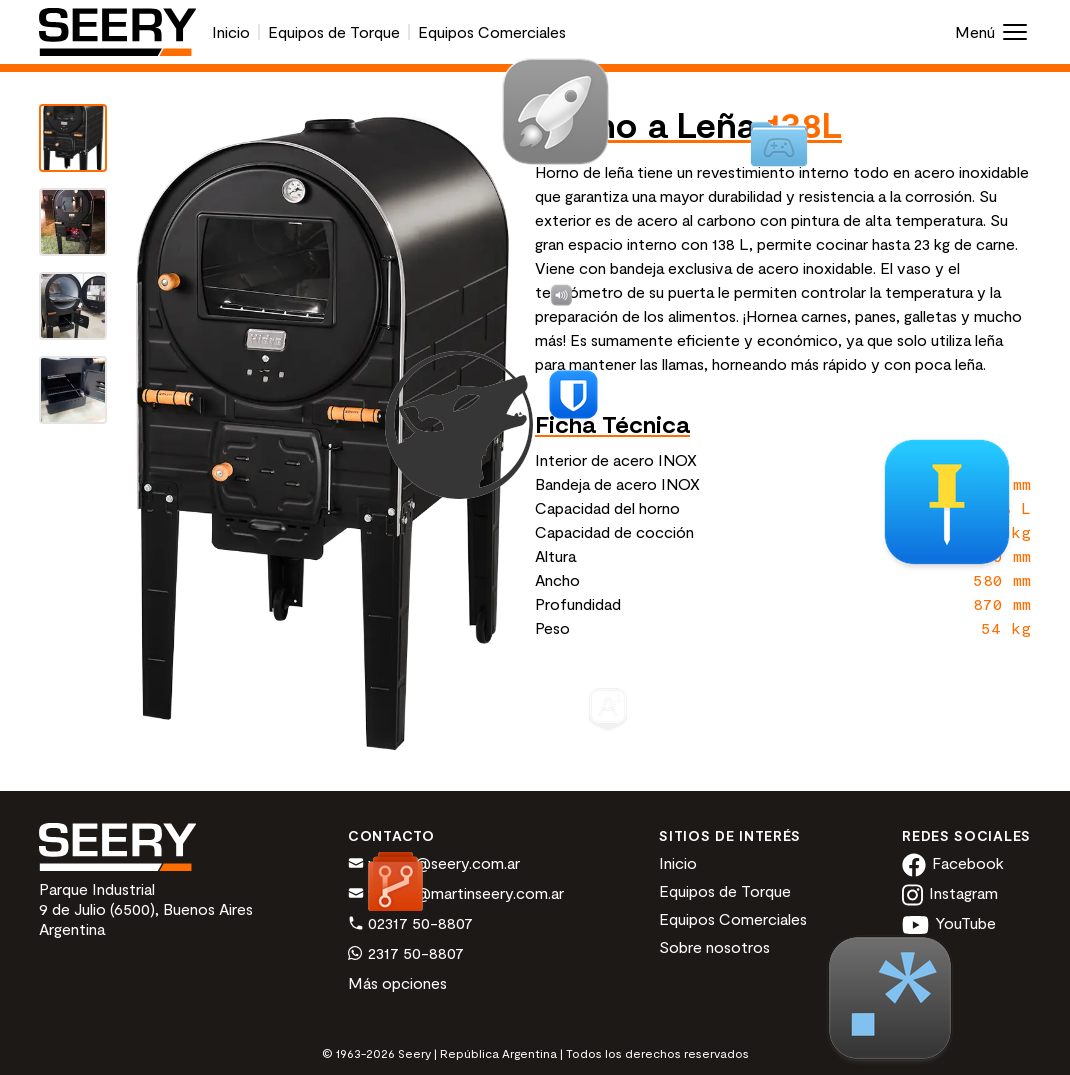 The height and width of the screenshot is (1075, 1070). I want to click on open amarok music player, so click(459, 425).